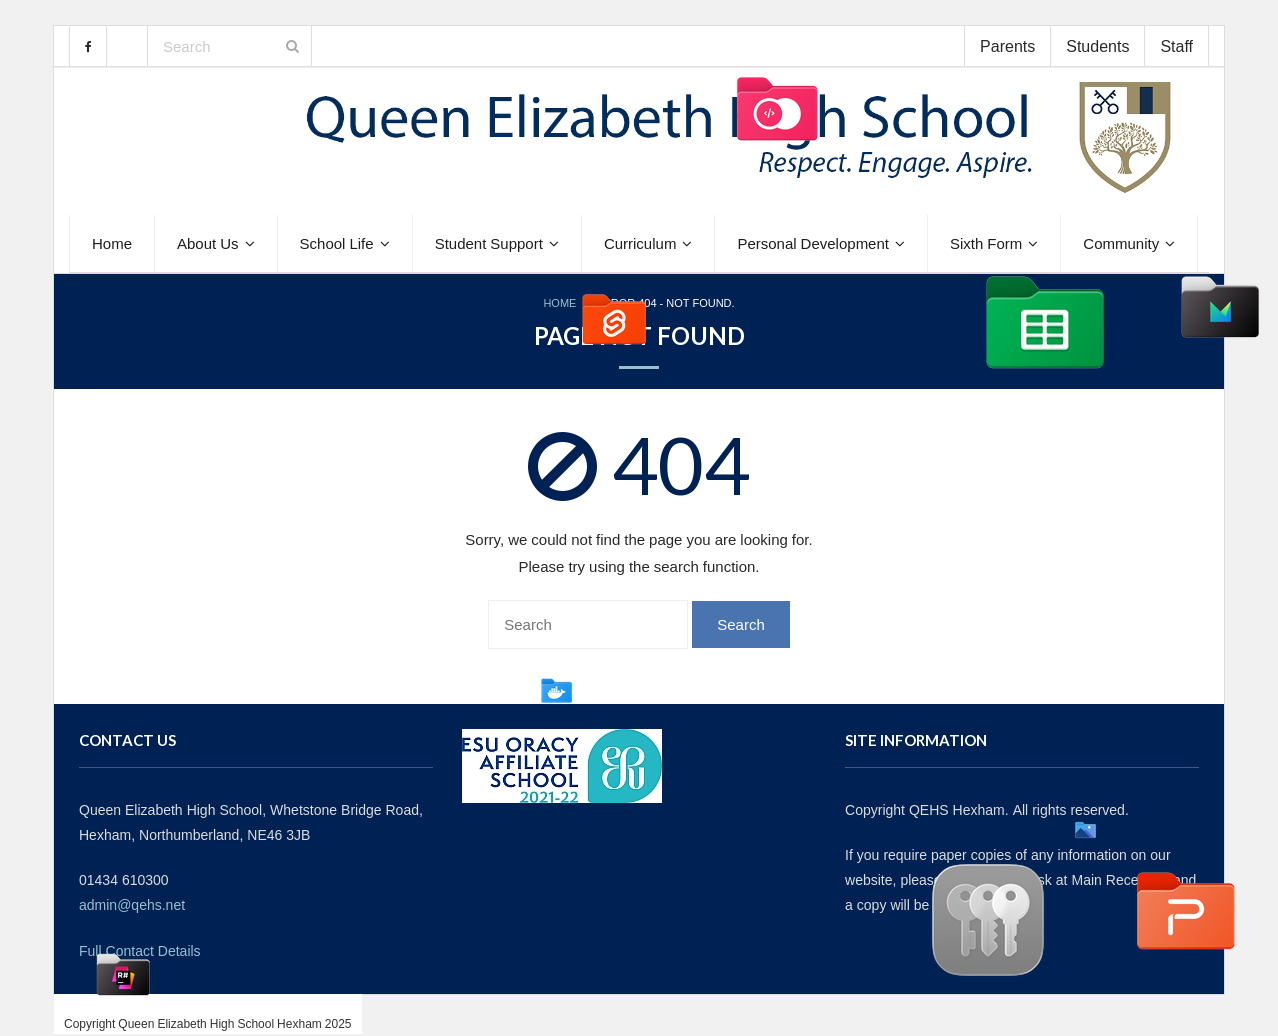 The width and height of the screenshot is (1278, 1036). What do you see at coordinates (614, 321) in the screenshot?
I see `open svelte project folder` at bounding box center [614, 321].